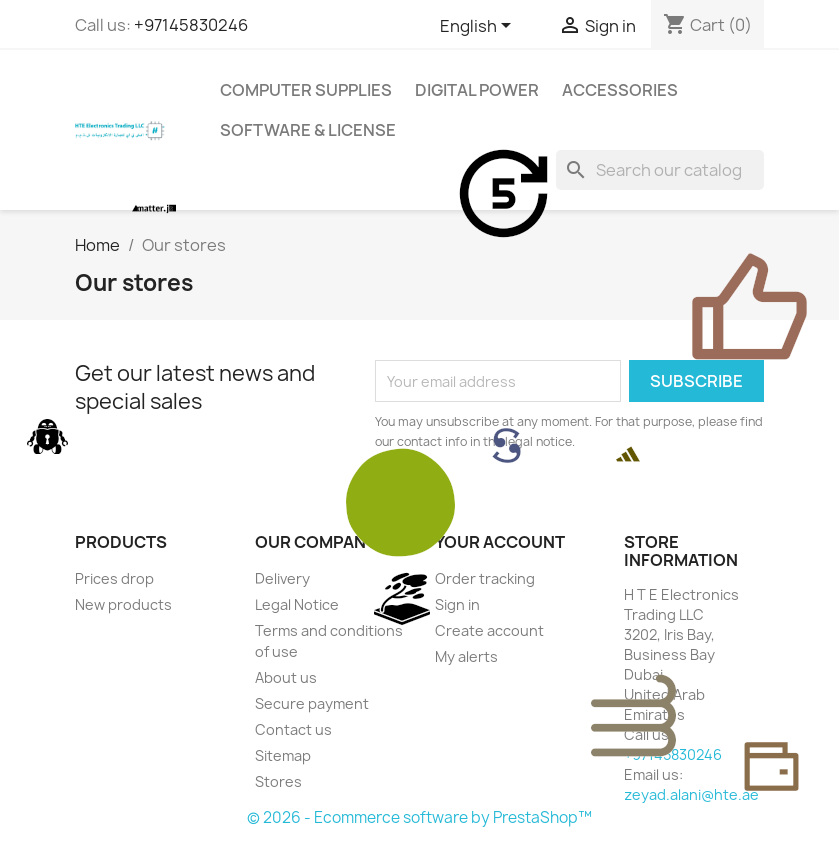  What do you see at coordinates (633, 715) in the screenshot?
I see `link to Cirrus CI continuous integration service` at bounding box center [633, 715].